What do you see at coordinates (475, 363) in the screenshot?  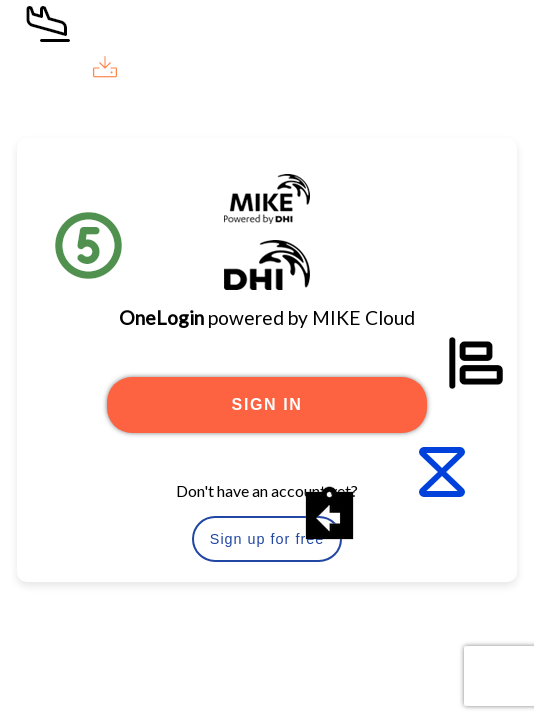 I see `align text to the left` at bounding box center [475, 363].